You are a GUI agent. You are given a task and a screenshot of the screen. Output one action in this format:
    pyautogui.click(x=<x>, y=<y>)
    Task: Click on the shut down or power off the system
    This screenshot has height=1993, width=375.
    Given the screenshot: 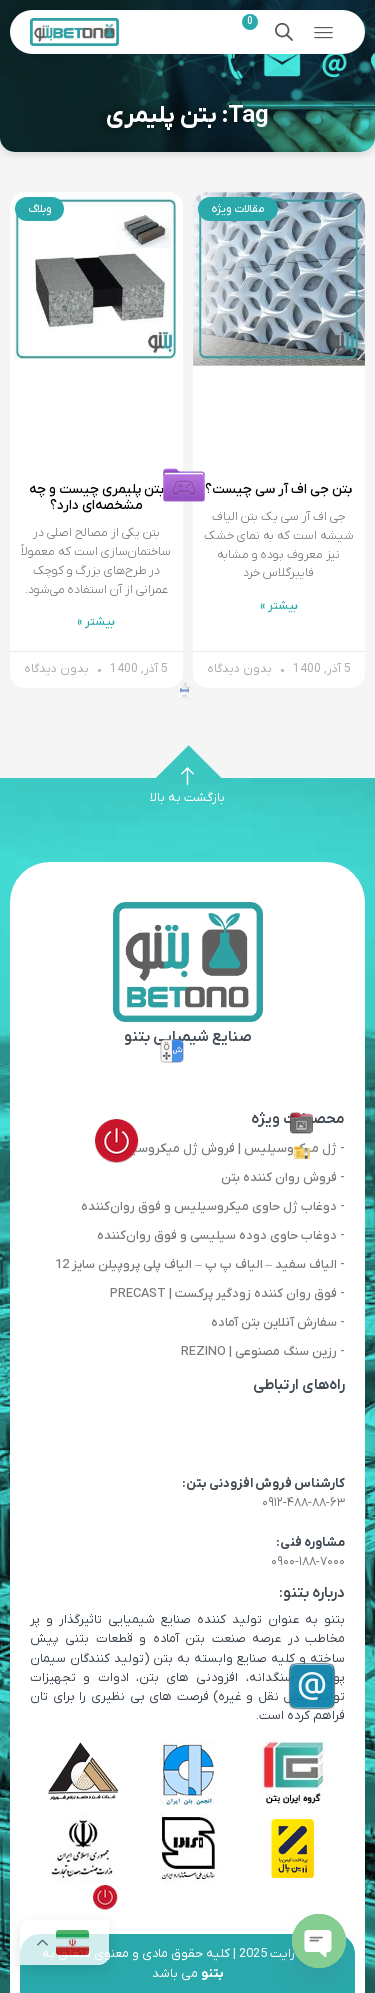 What is the action you would take?
    pyautogui.click(x=117, y=1141)
    